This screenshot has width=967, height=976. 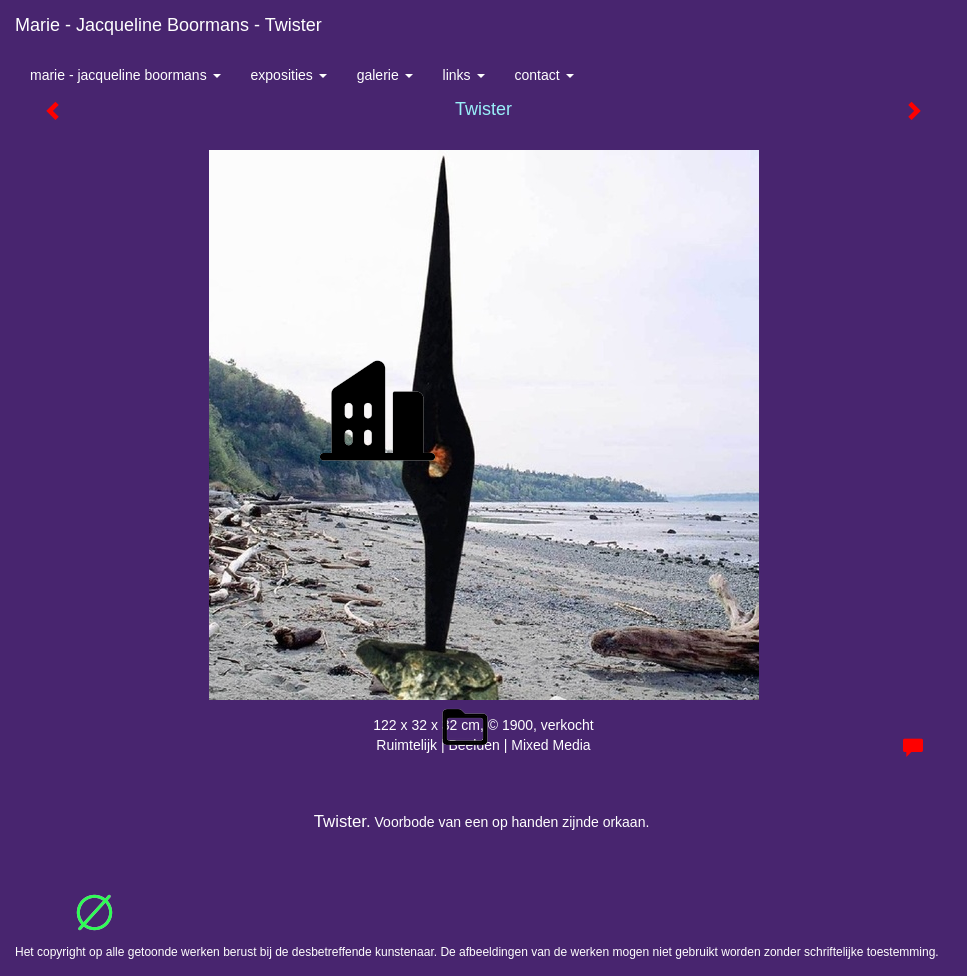 What do you see at coordinates (465, 727) in the screenshot?
I see `open a folder to view its contents` at bounding box center [465, 727].